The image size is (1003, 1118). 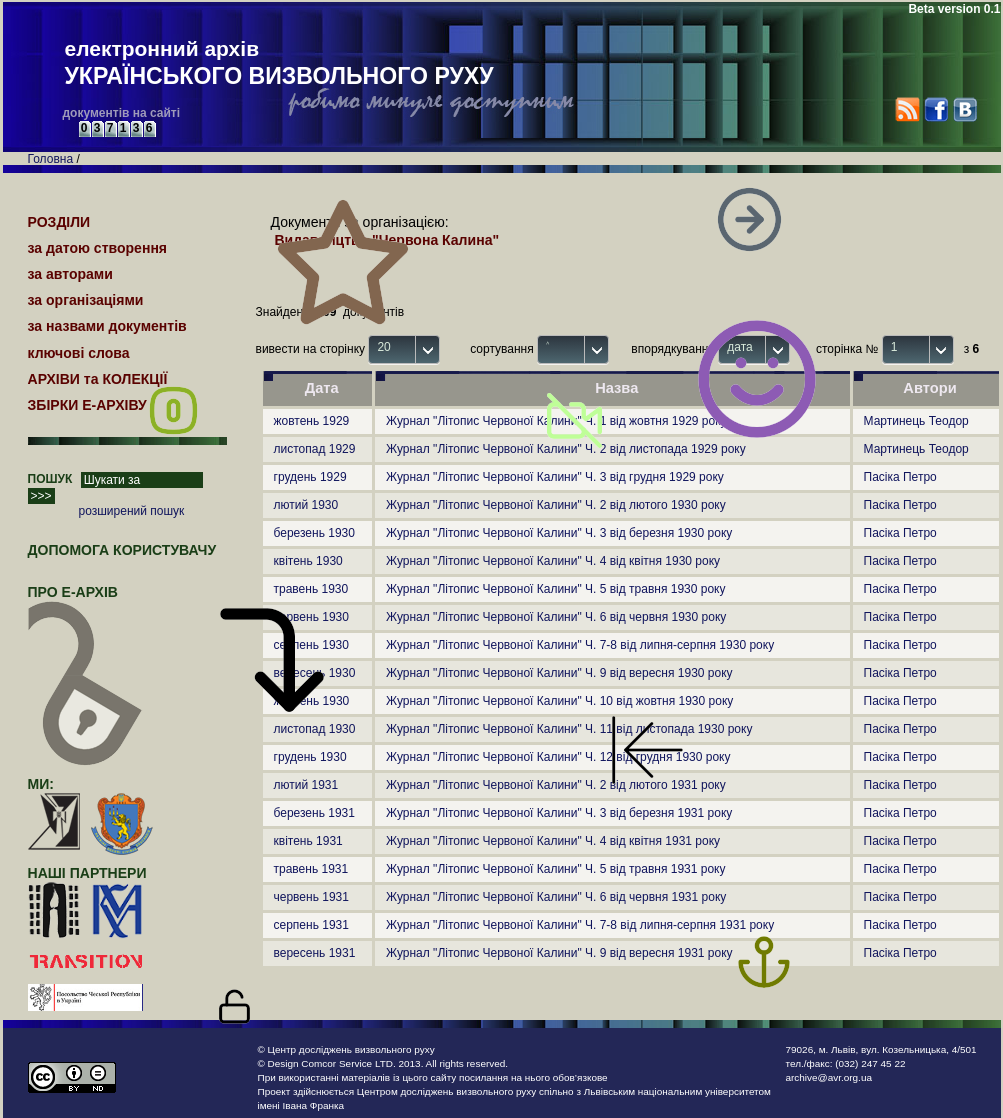 What do you see at coordinates (757, 379) in the screenshot?
I see `add an emoji or reaction` at bounding box center [757, 379].